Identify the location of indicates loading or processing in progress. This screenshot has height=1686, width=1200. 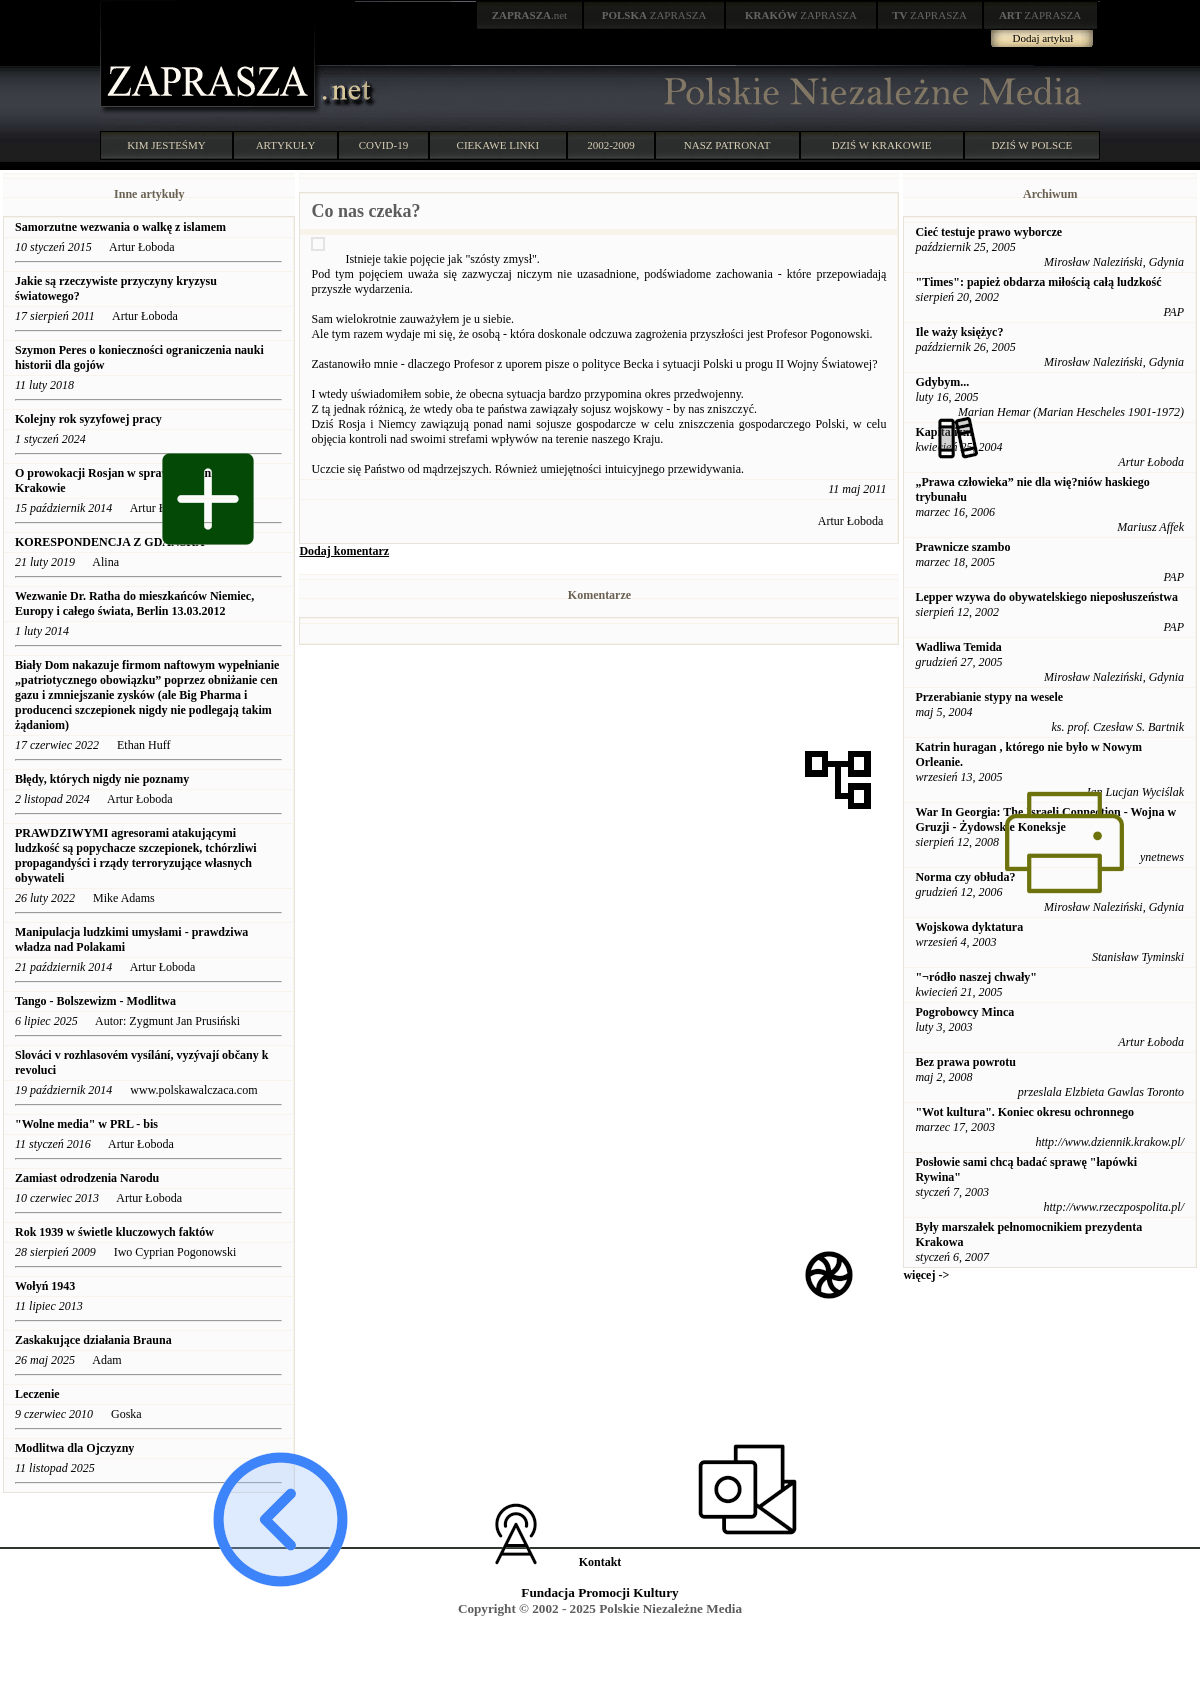
(829, 1275).